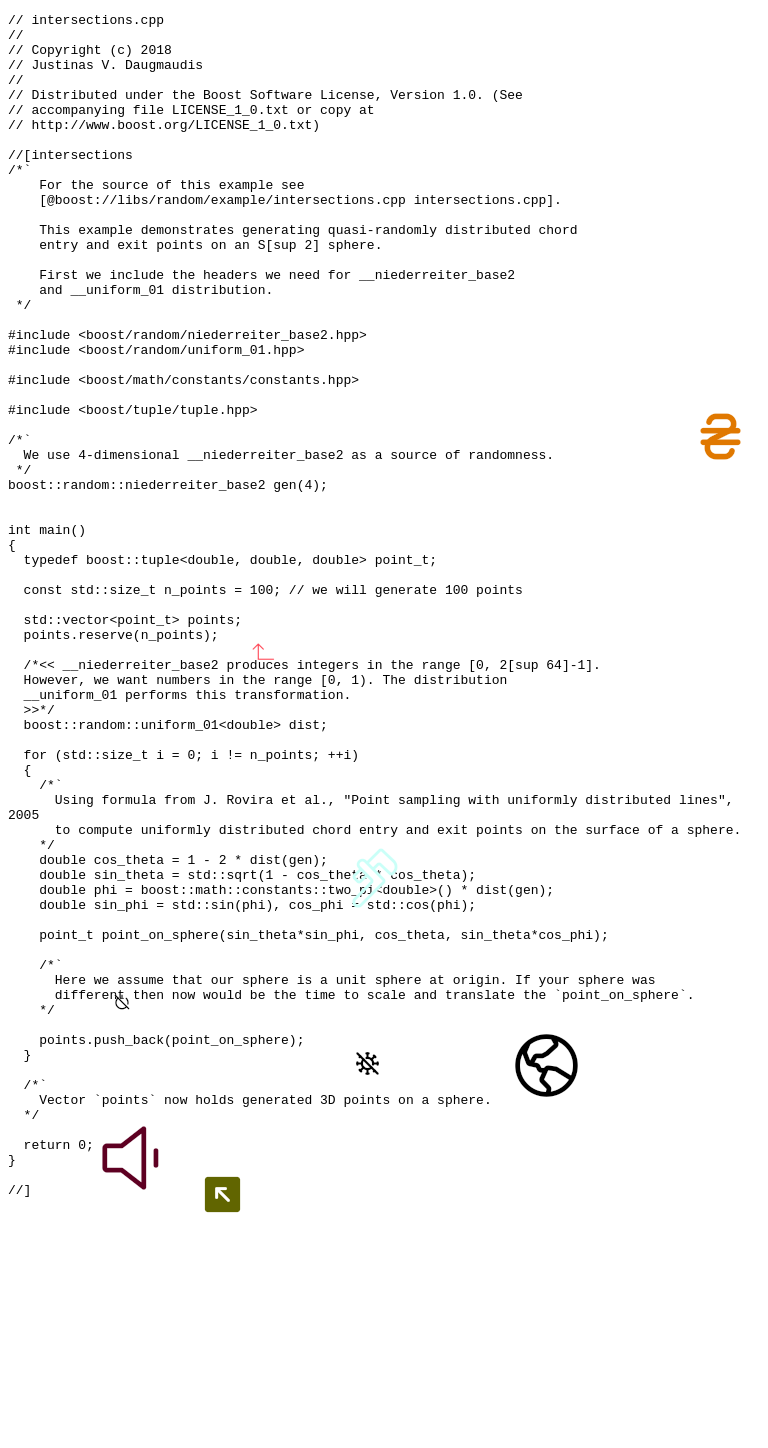  What do you see at coordinates (262, 652) in the screenshot?
I see `go back and up to previous level` at bounding box center [262, 652].